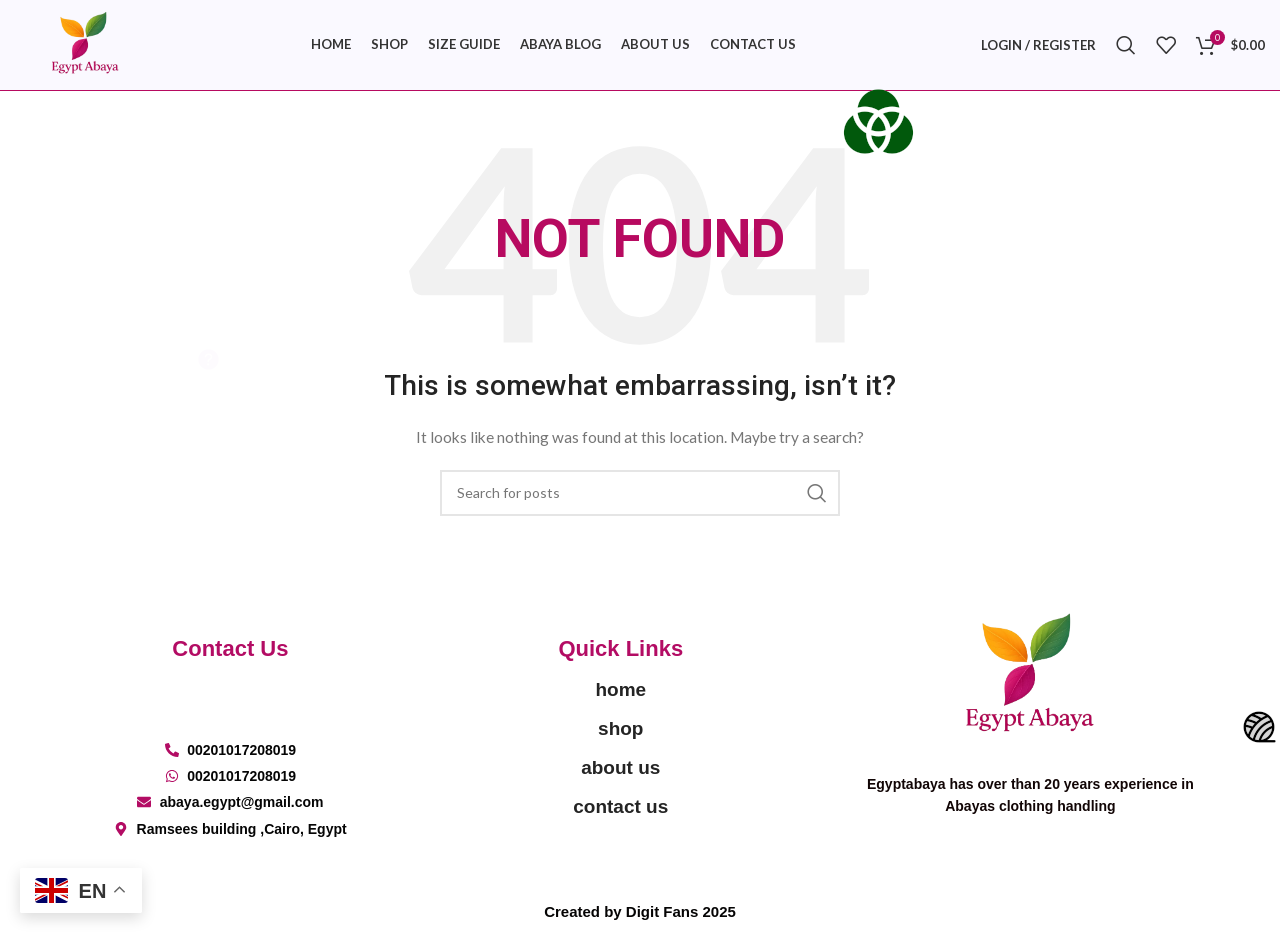  What do you see at coordinates (878, 121) in the screenshot?
I see `adjust color filter settings` at bounding box center [878, 121].